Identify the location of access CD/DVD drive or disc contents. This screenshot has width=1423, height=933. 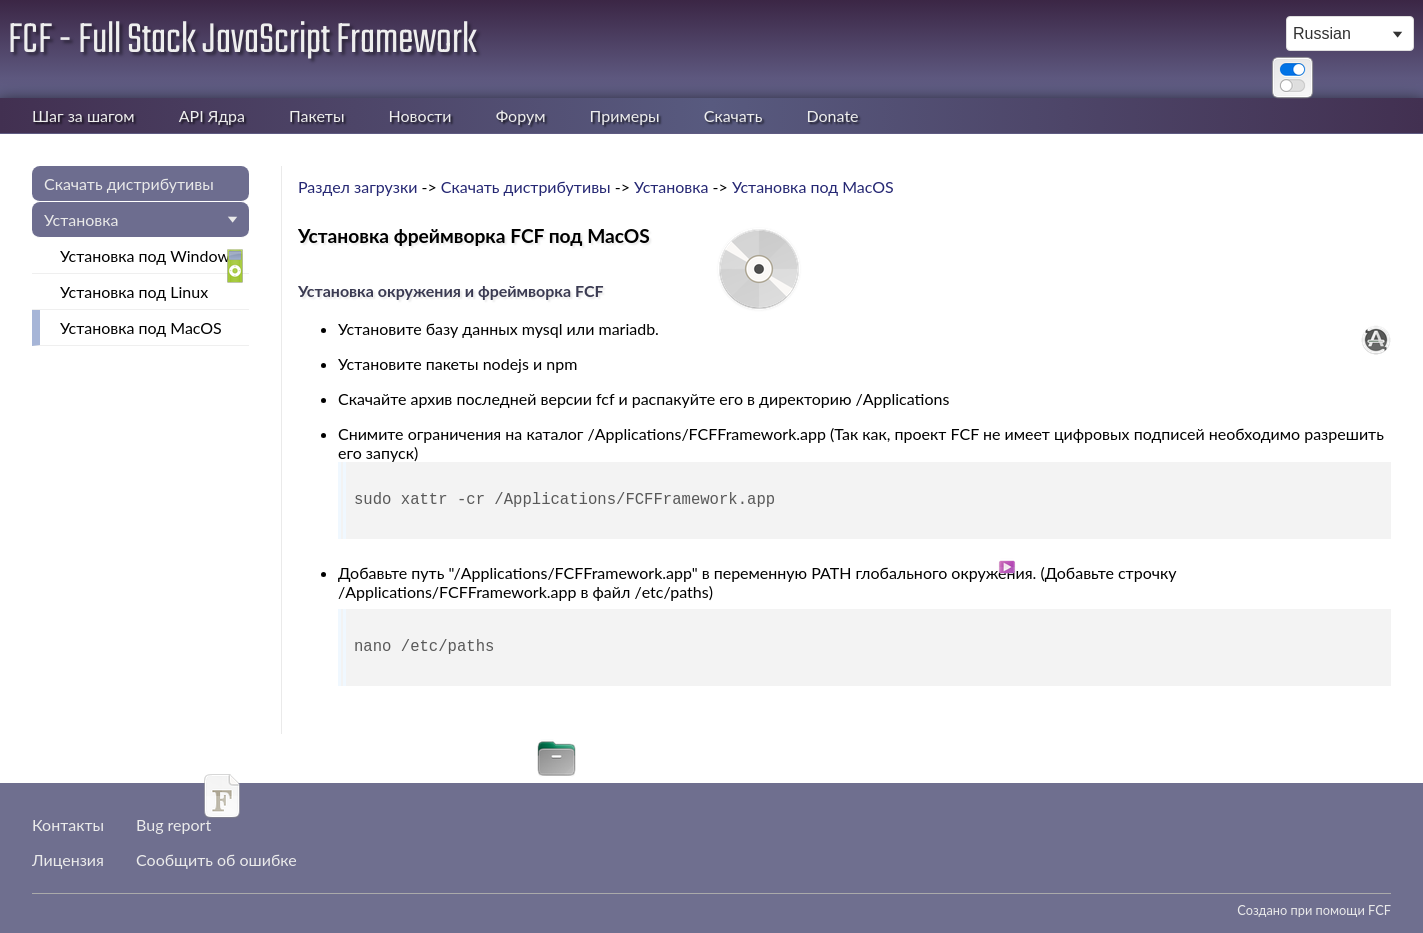
(759, 269).